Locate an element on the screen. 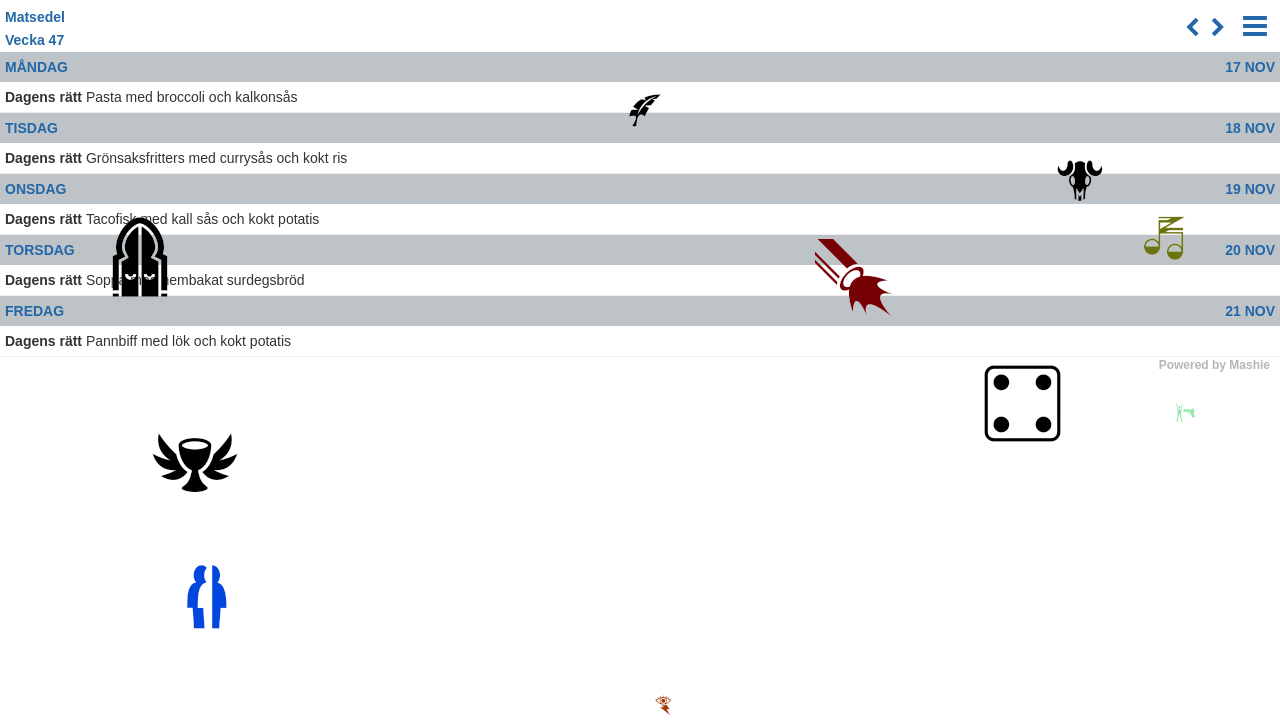 The height and width of the screenshot is (720, 1280). indicates arrest or surrender scenario in a game is located at coordinates (1185, 412).